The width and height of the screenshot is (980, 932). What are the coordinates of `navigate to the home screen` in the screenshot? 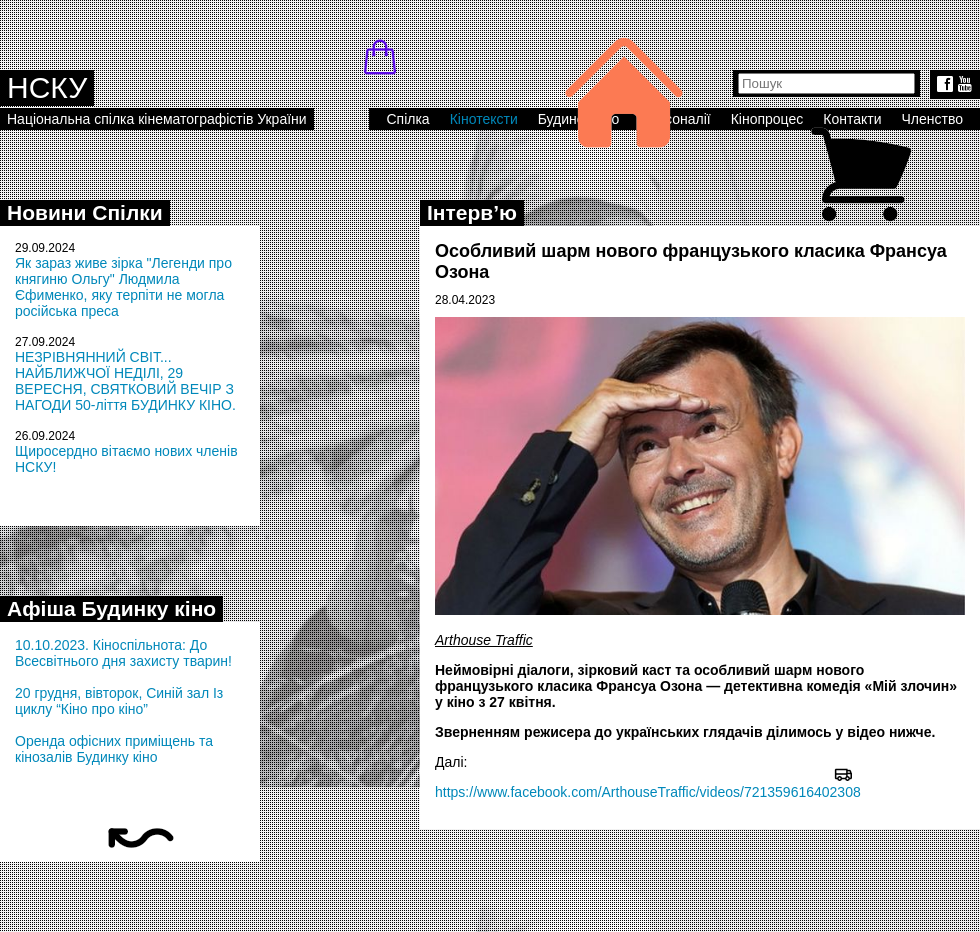 It's located at (624, 93).